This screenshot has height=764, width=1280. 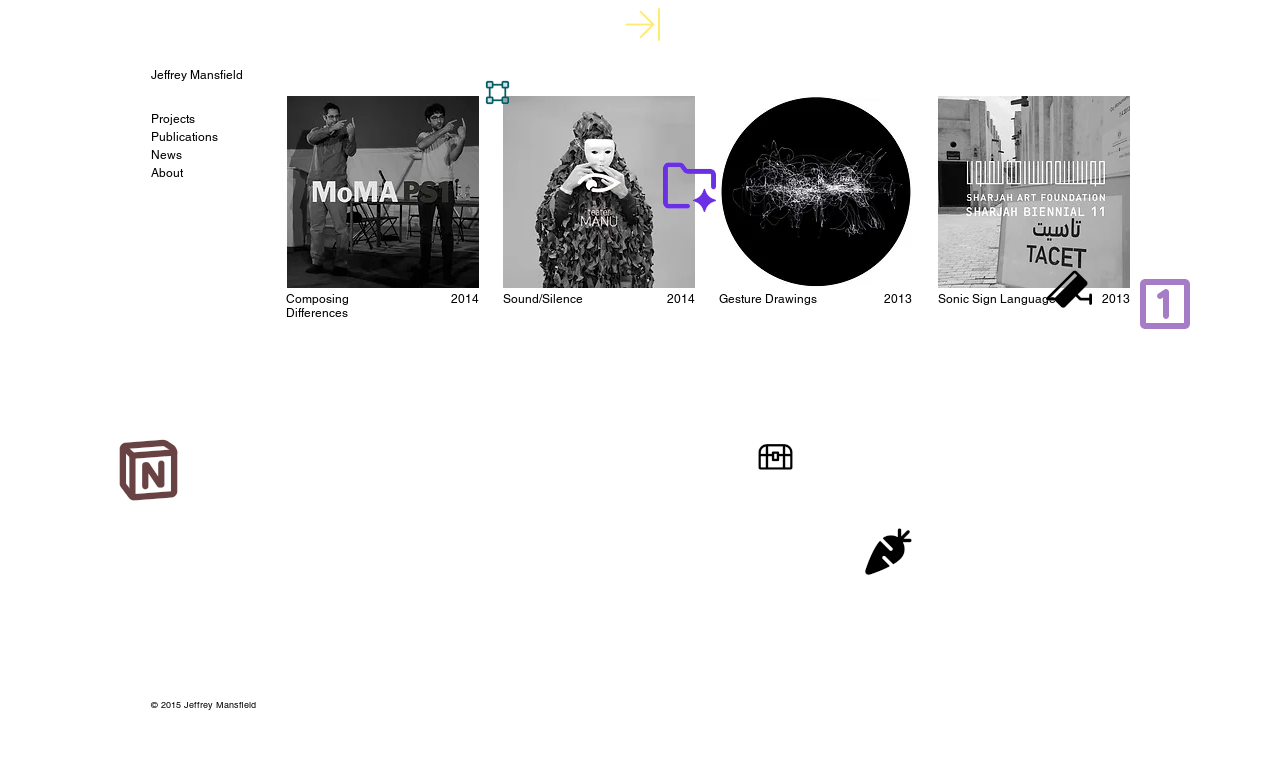 What do you see at coordinates (1069, 292) in the screenshot?
I see `access security camera feed` at bounding box center [1069, 292].